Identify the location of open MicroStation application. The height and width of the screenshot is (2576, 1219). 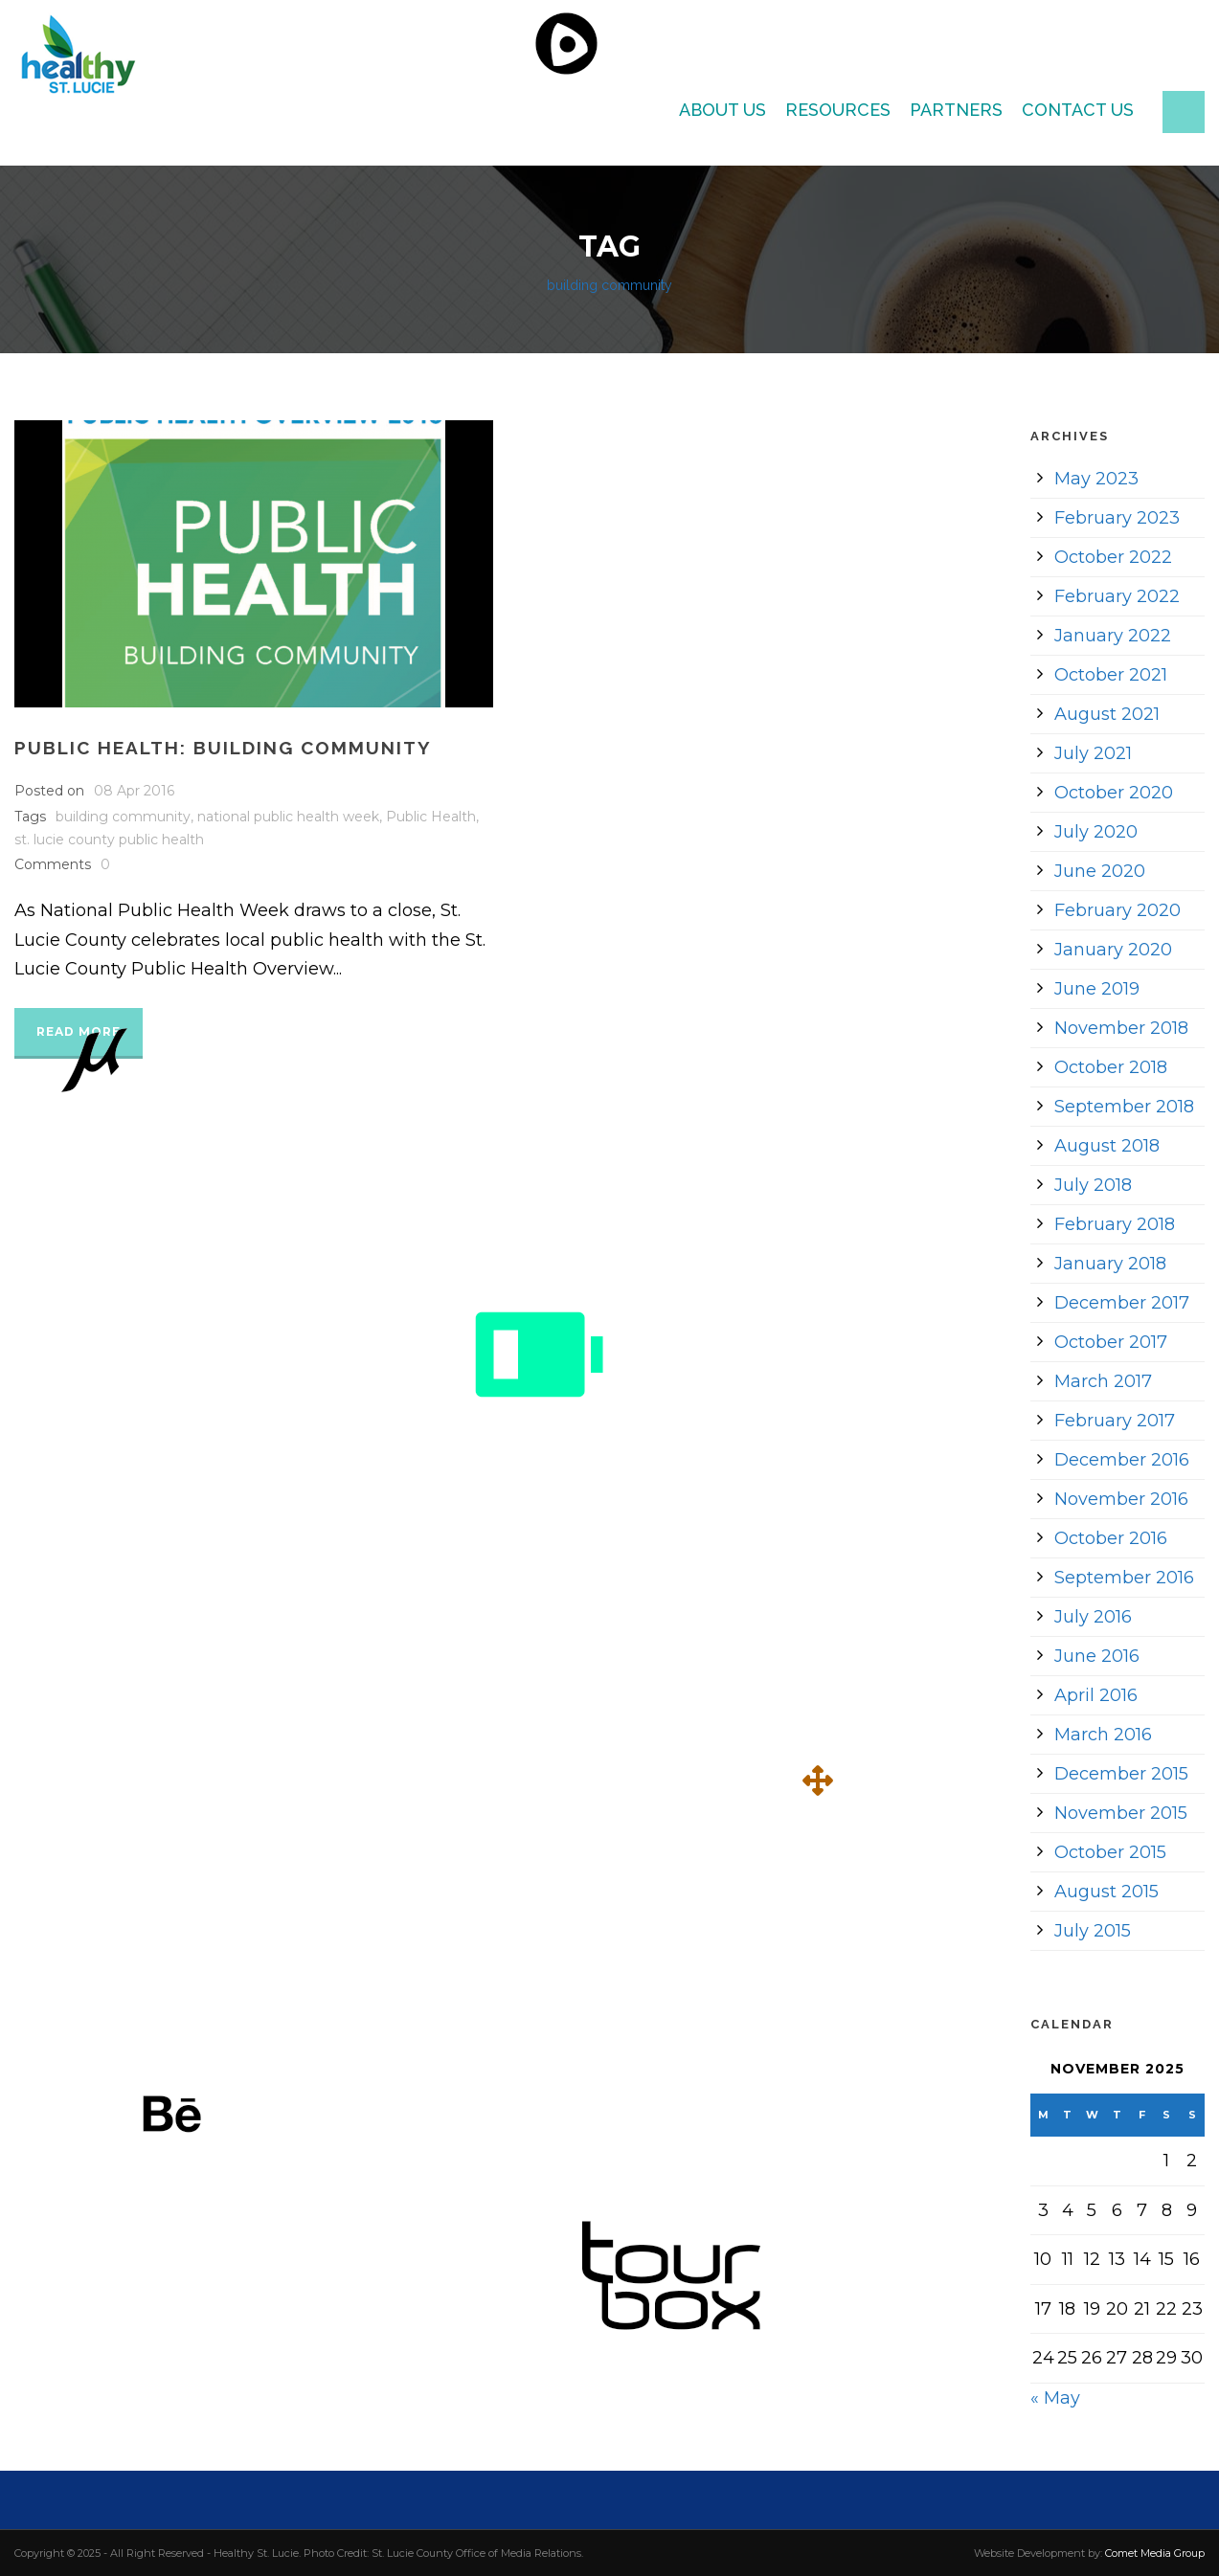
(94, 1060).